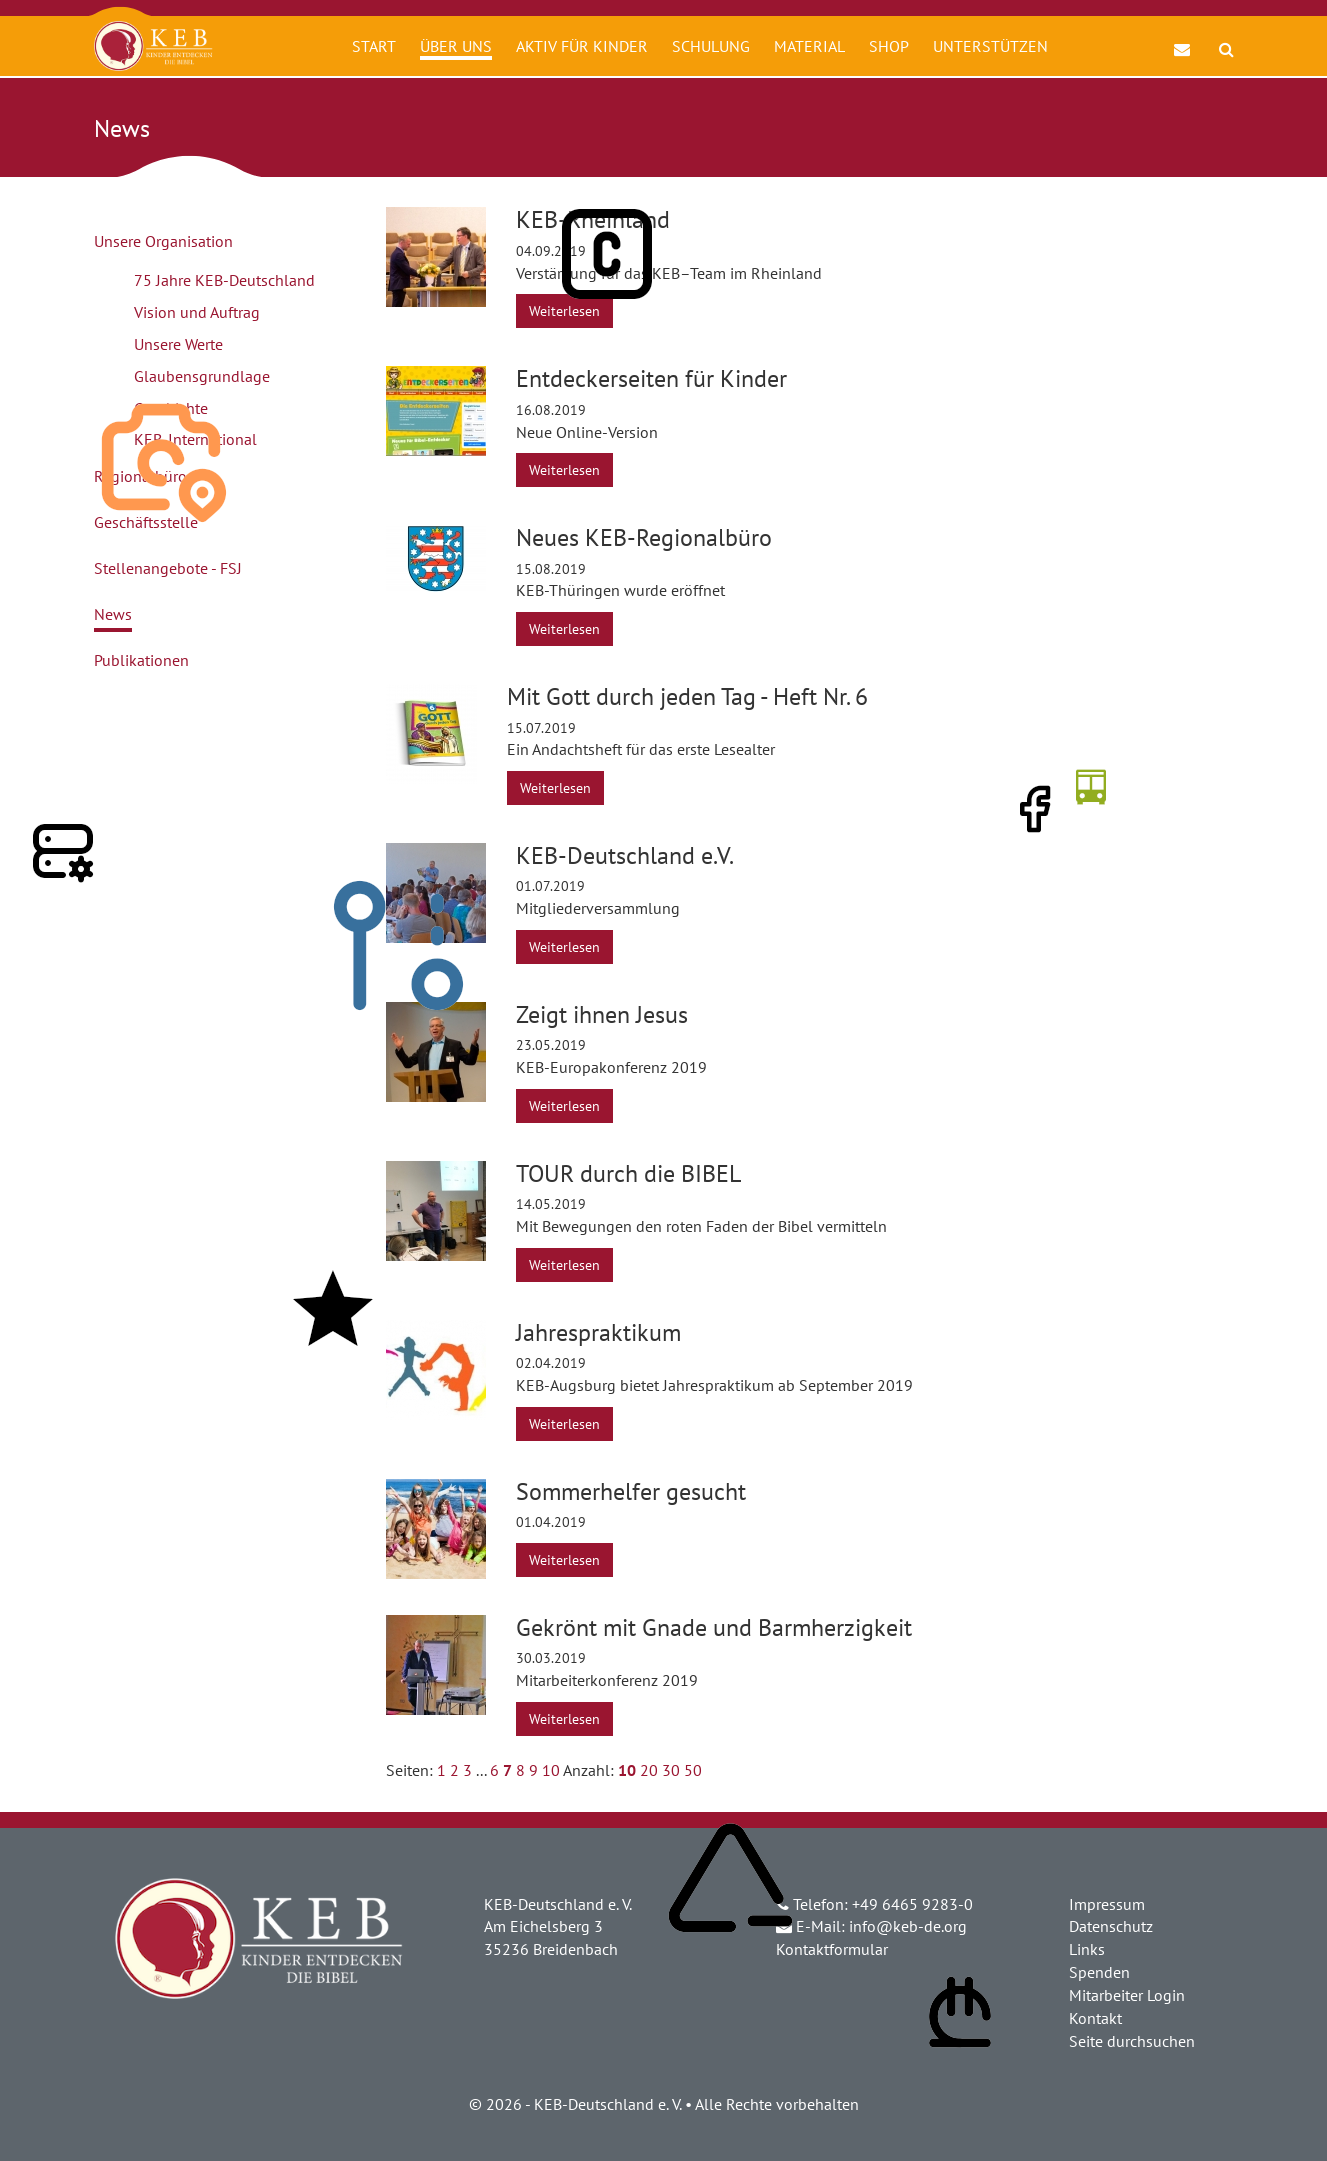  What do you see at coordinates (398, 945) in the screenshot?
I see `indicates a draft pull request awaiting completion` at bounding box center [398, 945].